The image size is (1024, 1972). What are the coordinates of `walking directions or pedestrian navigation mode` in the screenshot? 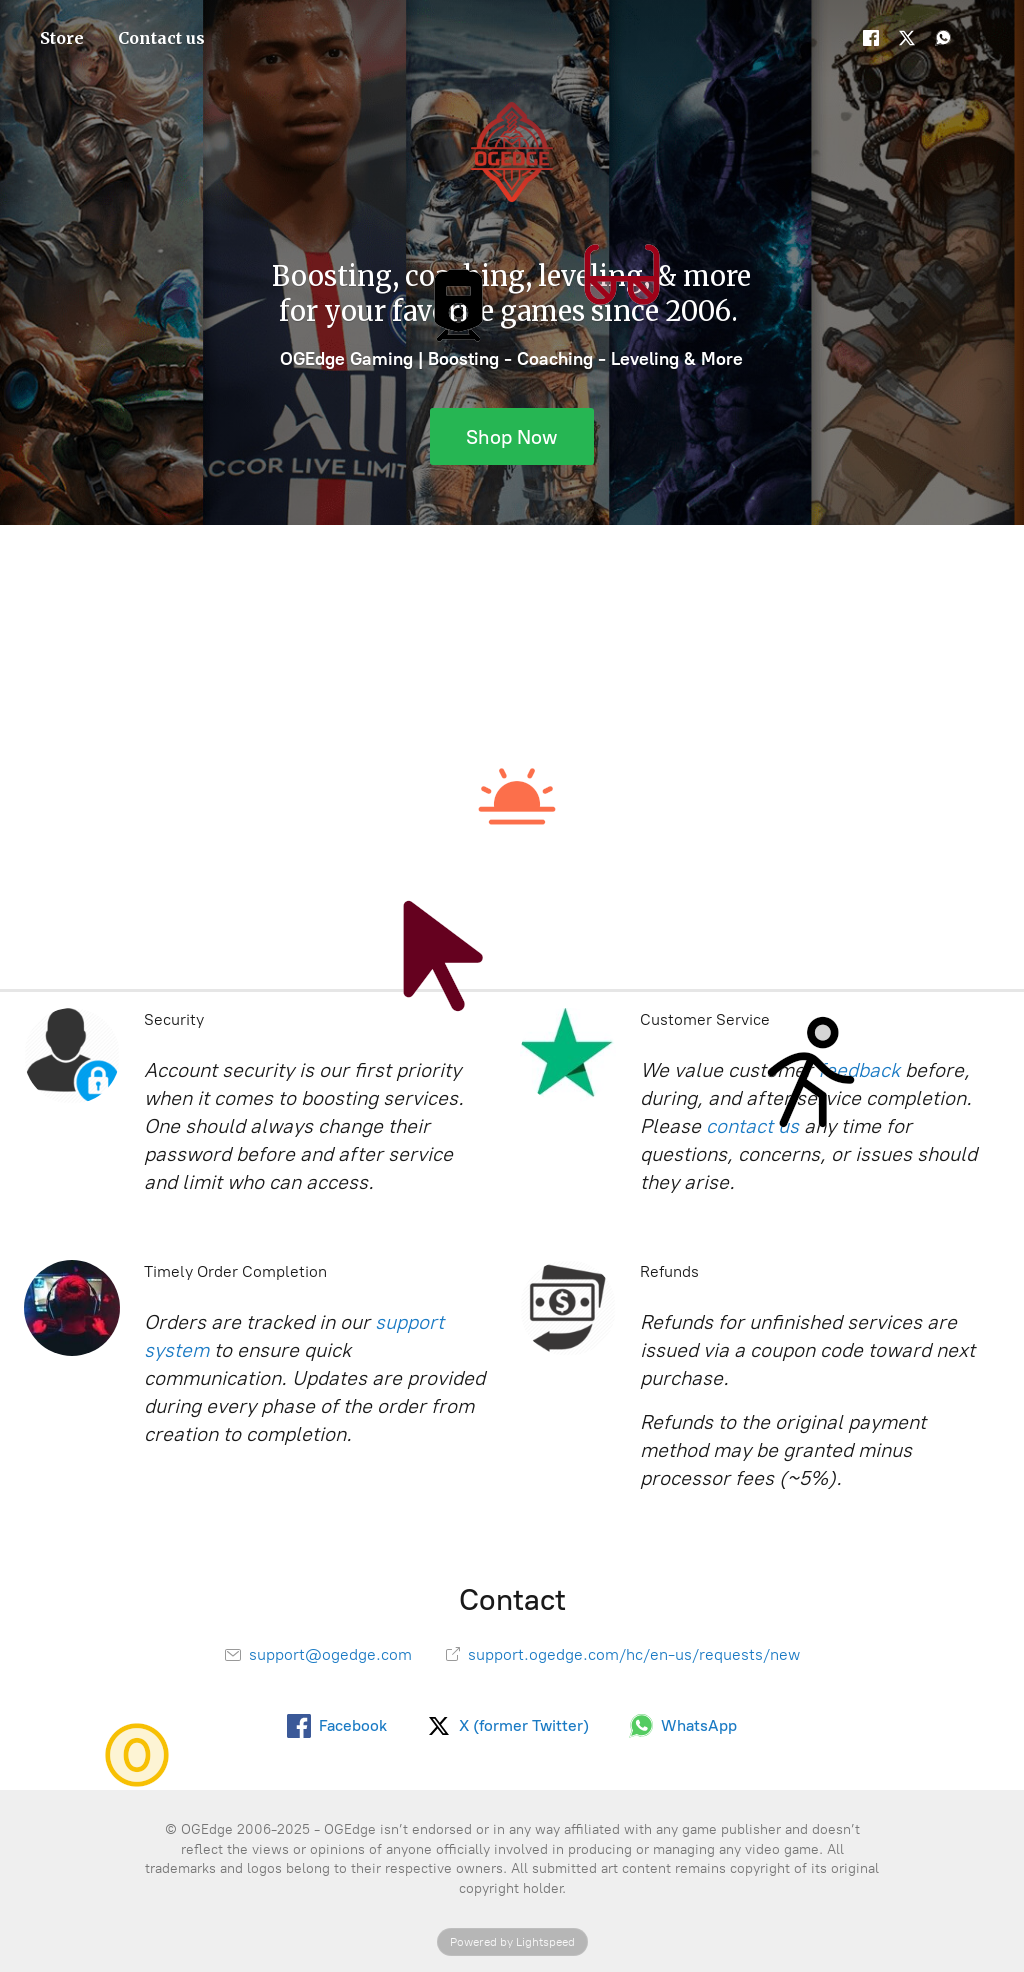 It's located at (811, 1072).